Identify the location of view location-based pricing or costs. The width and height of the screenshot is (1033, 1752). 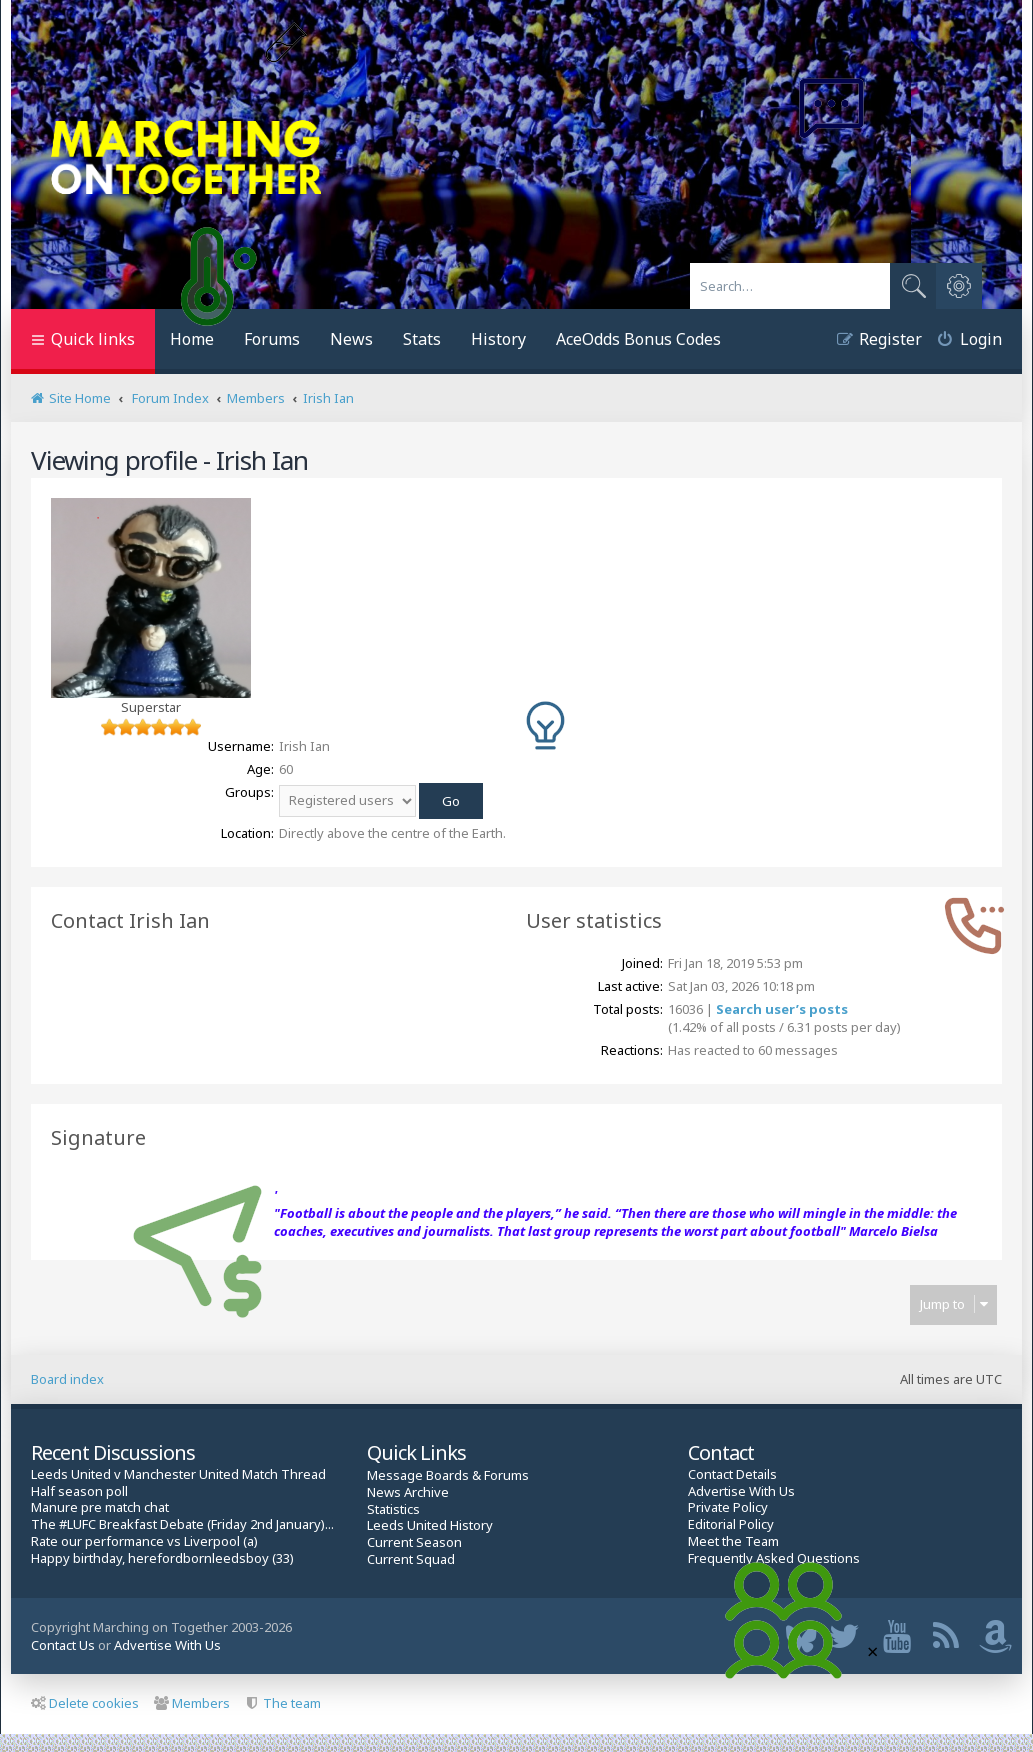
(198, 1248).